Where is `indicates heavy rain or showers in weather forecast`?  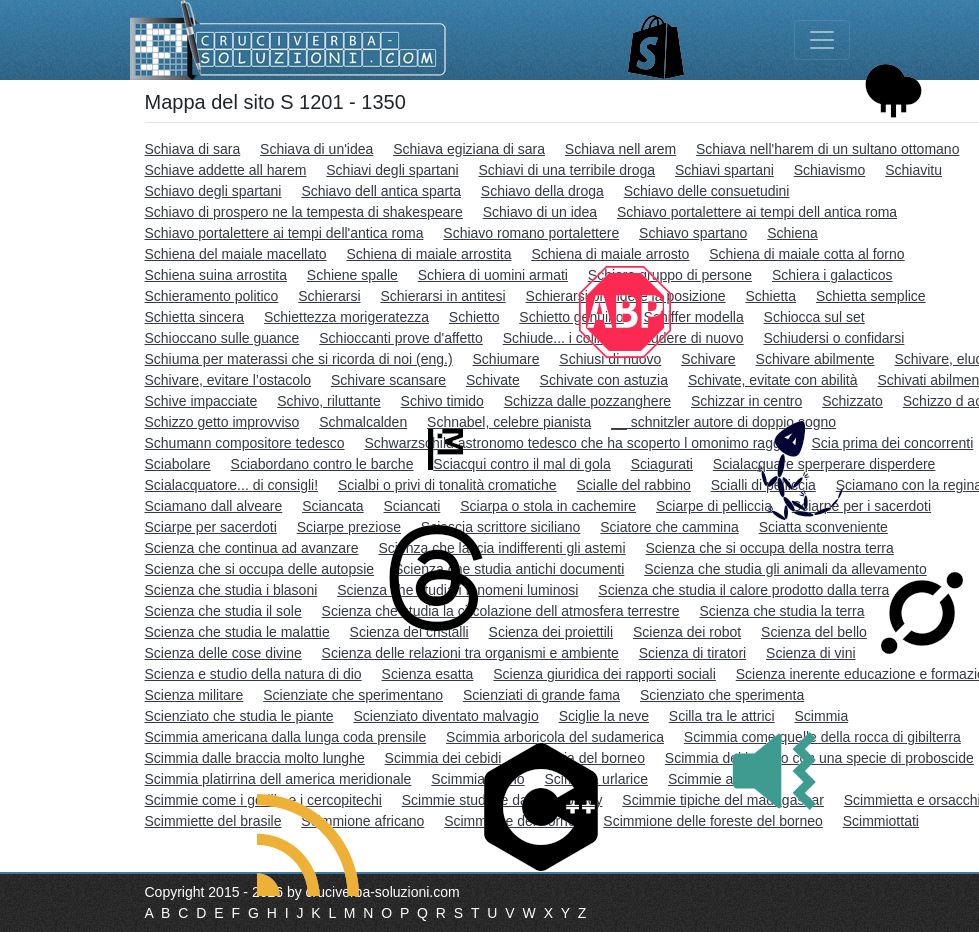 indicates heavy rain or showers in weather forecast is located at coordinates (893, 89).